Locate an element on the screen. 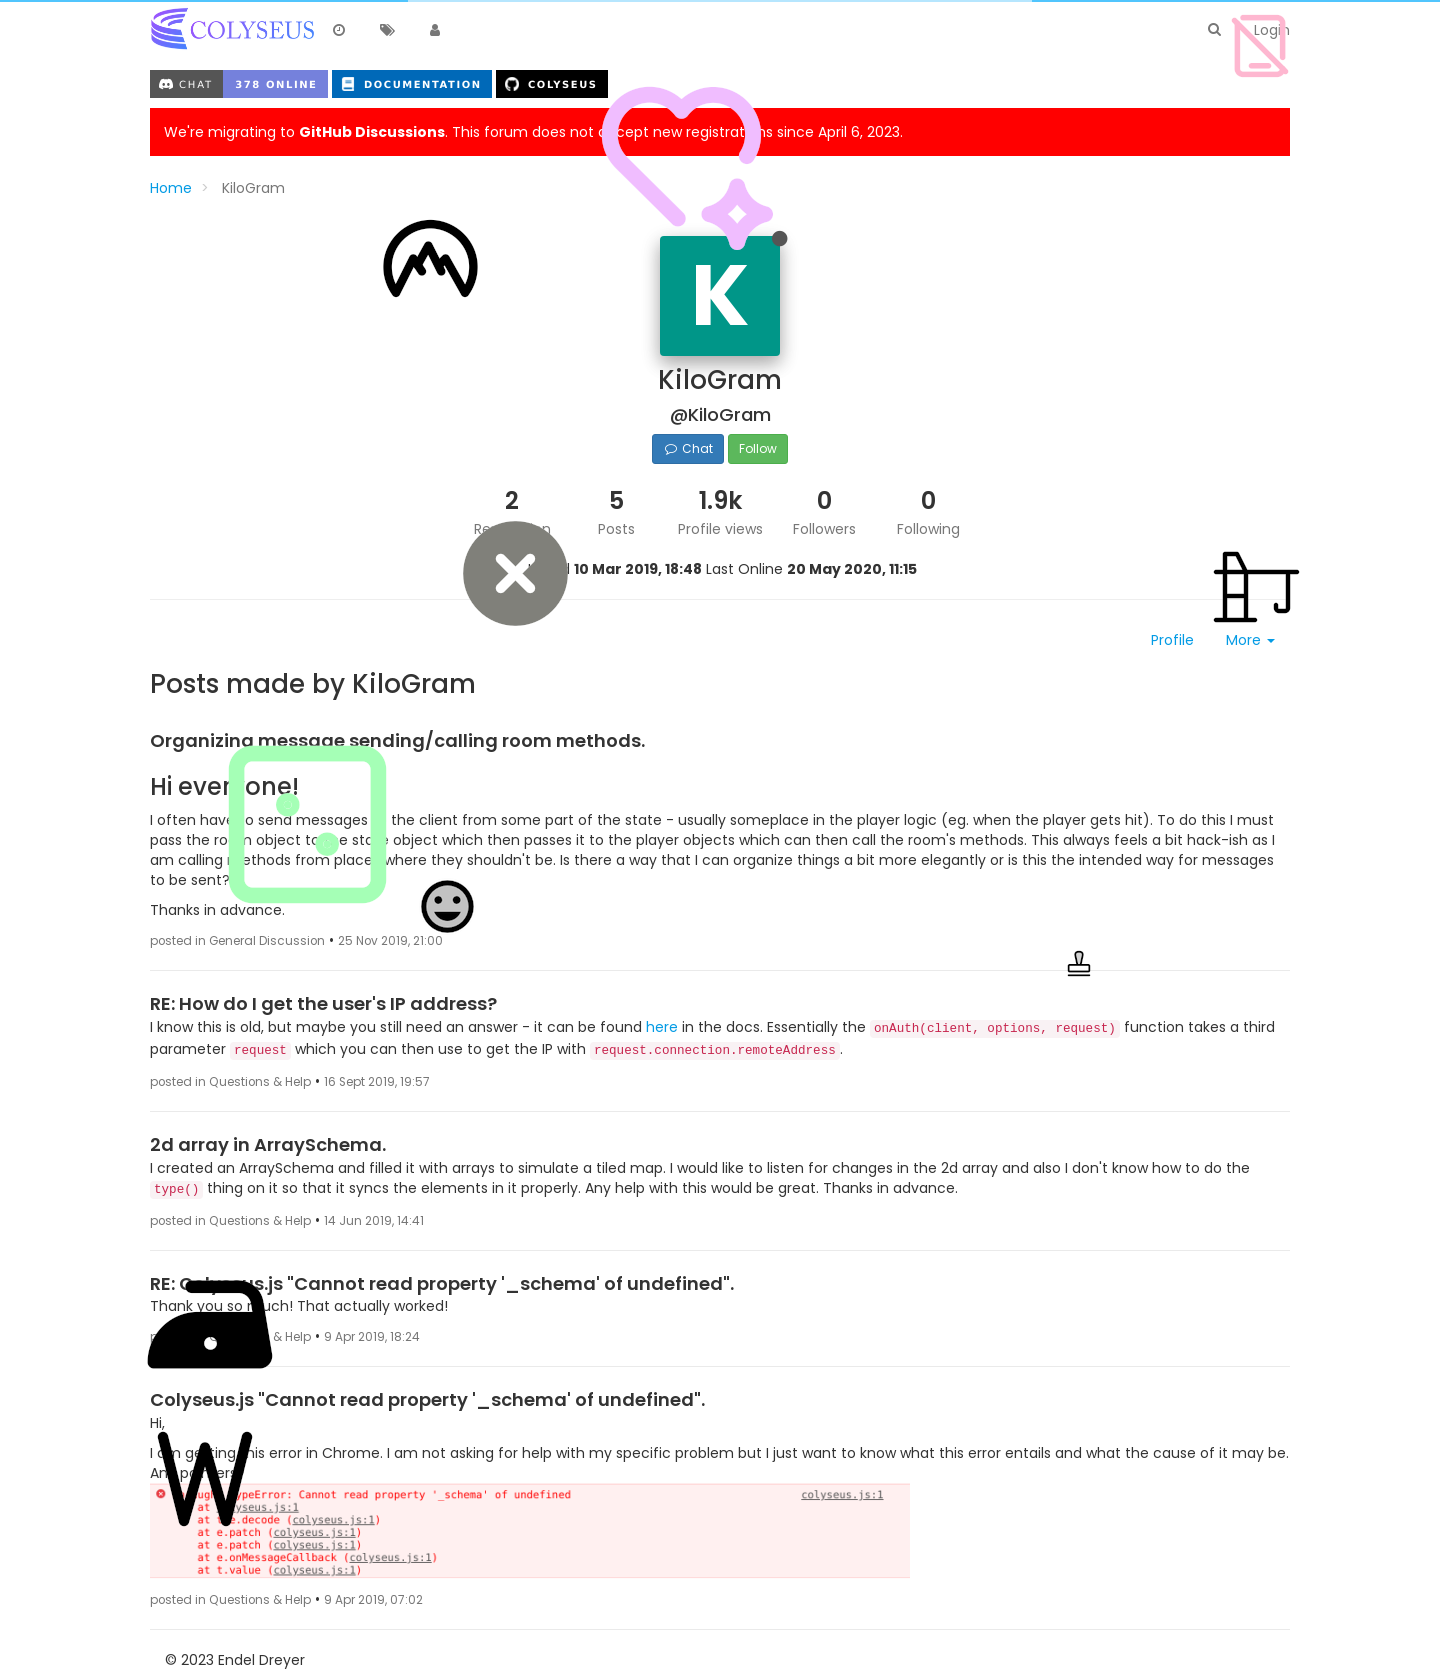 This screenshot has width=1440, height=1680. indicates clothing requires ironing is located at coordinates (210, 1324).